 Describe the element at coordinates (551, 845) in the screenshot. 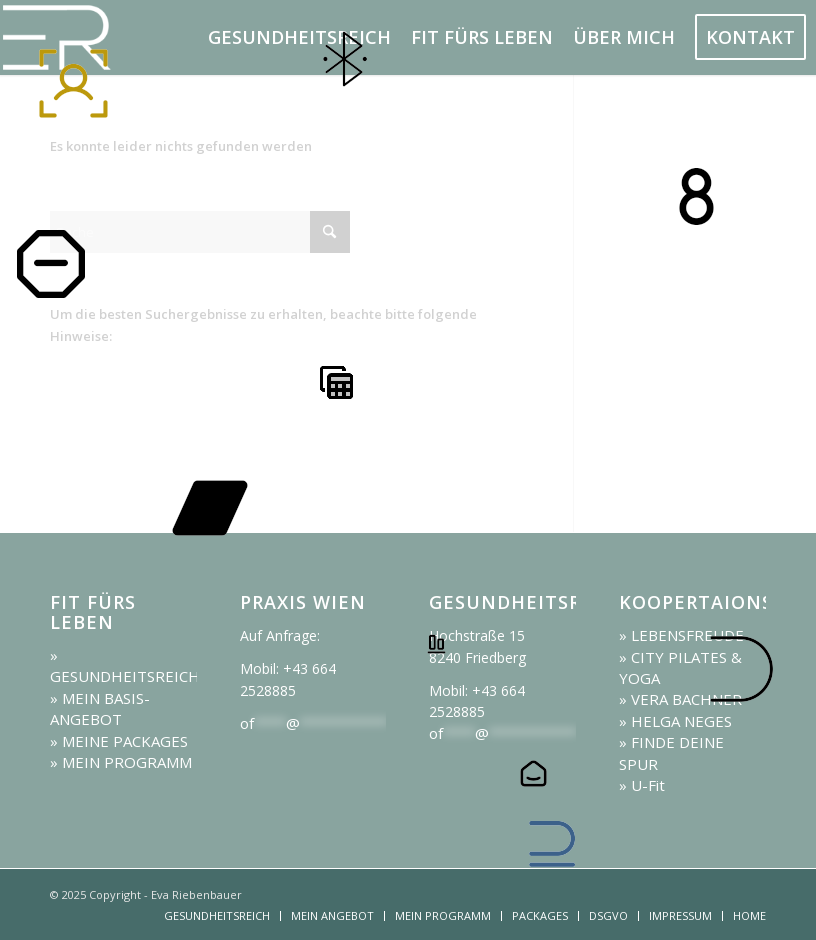

I see `indicates a superset relationship in mathematical notation` at that location.